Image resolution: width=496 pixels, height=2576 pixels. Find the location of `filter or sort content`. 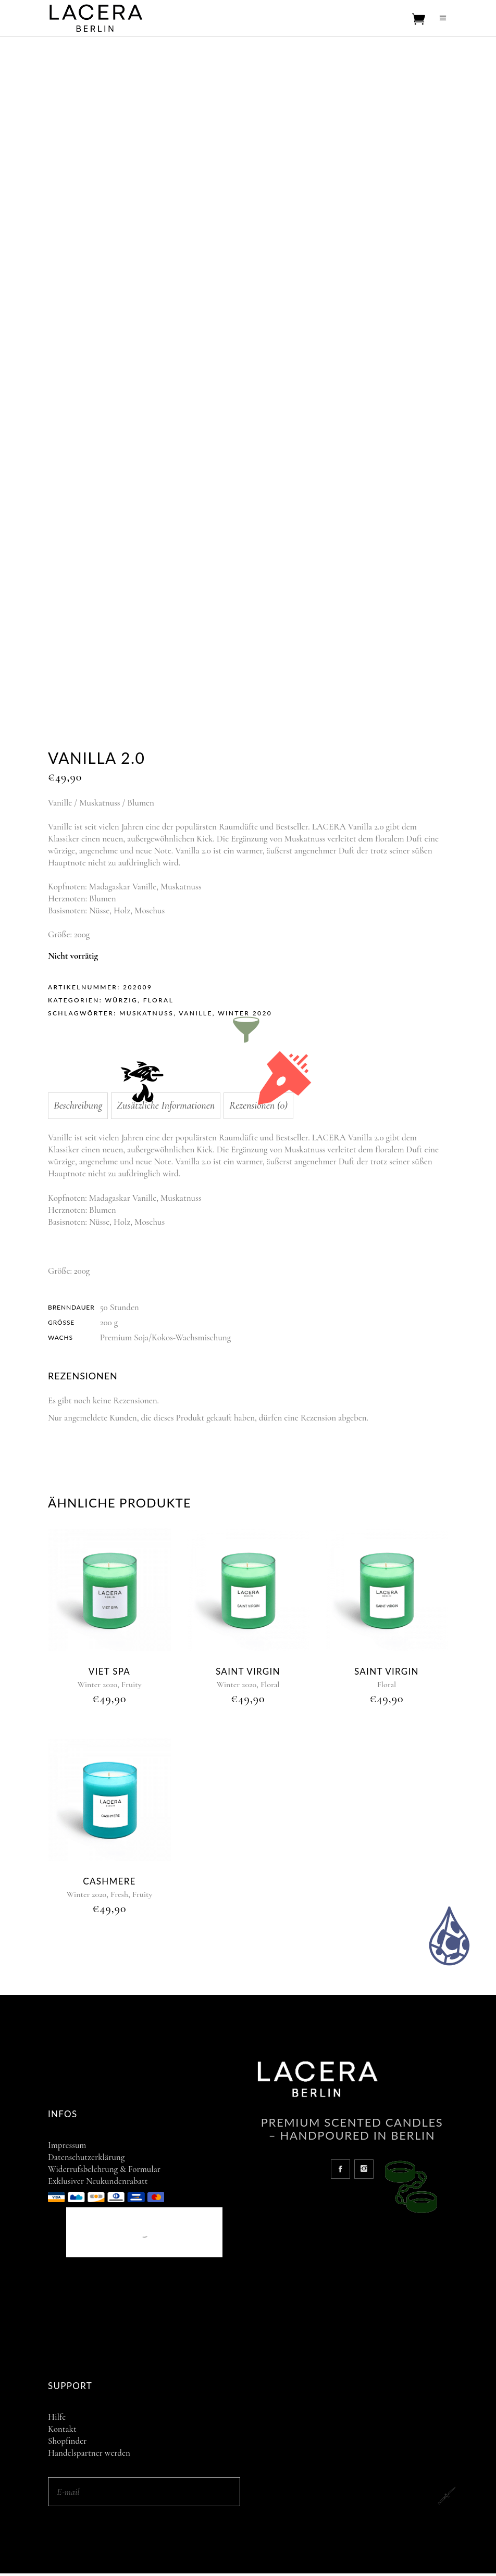

filter or sort content is located at coordinates (246, 1029).